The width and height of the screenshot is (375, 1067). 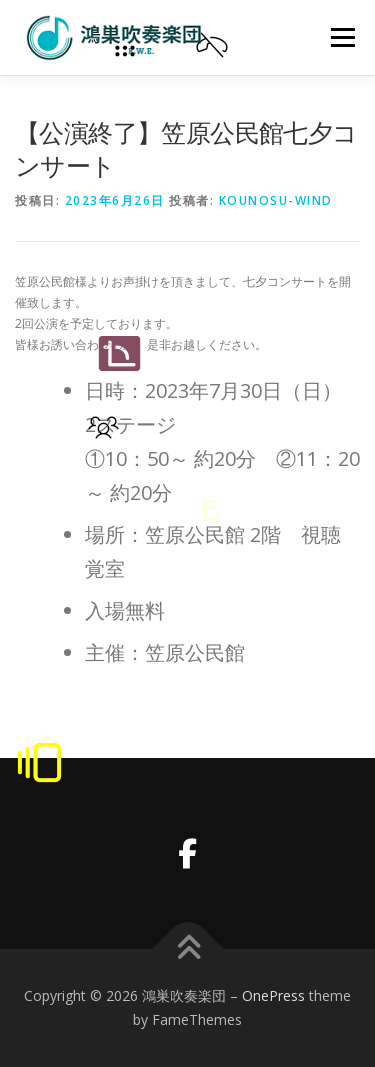 What do you see at coordinates (103, 426) in the screenshot?
I see `view group or team members` at bounding box center [103, 426].